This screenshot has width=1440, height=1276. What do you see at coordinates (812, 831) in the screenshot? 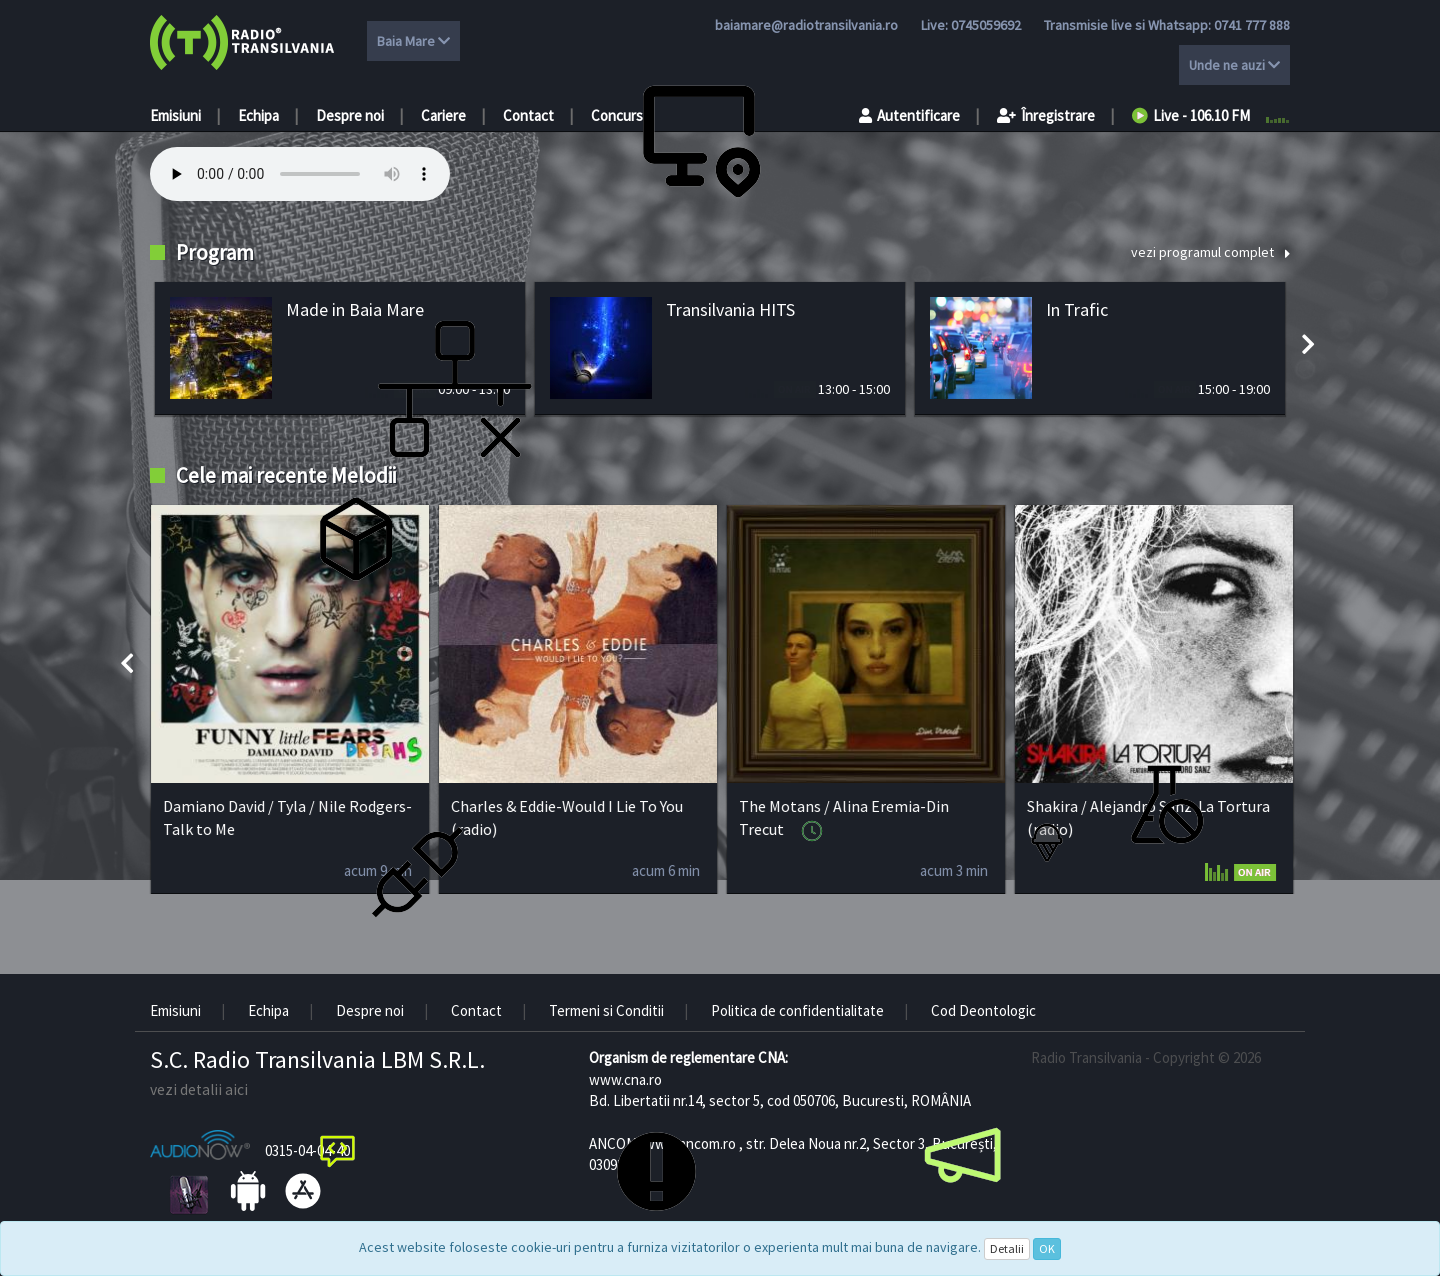
I see `view time or timestamp information` at bounding box center [812, 831].